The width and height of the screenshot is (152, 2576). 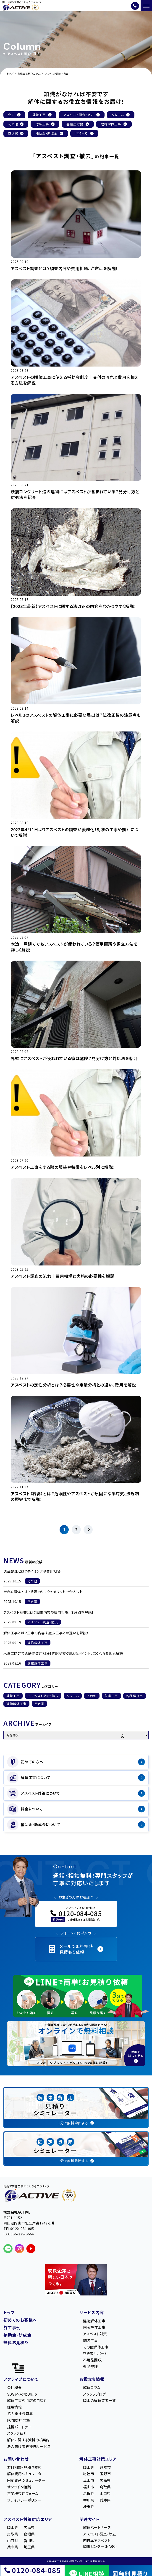 I want to click on view article in new york times format, so click(x=18, y=2368).